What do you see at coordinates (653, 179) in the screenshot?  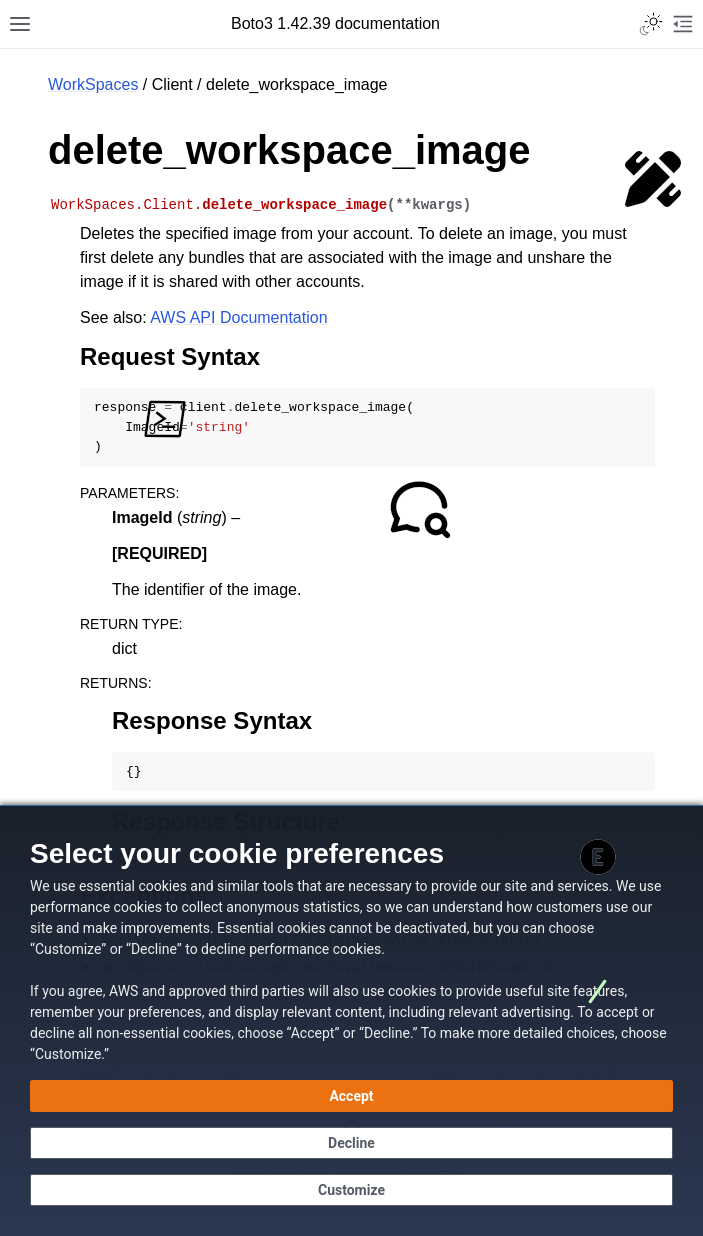 I see `access design or editing tools` at bounding box center [653, 179].